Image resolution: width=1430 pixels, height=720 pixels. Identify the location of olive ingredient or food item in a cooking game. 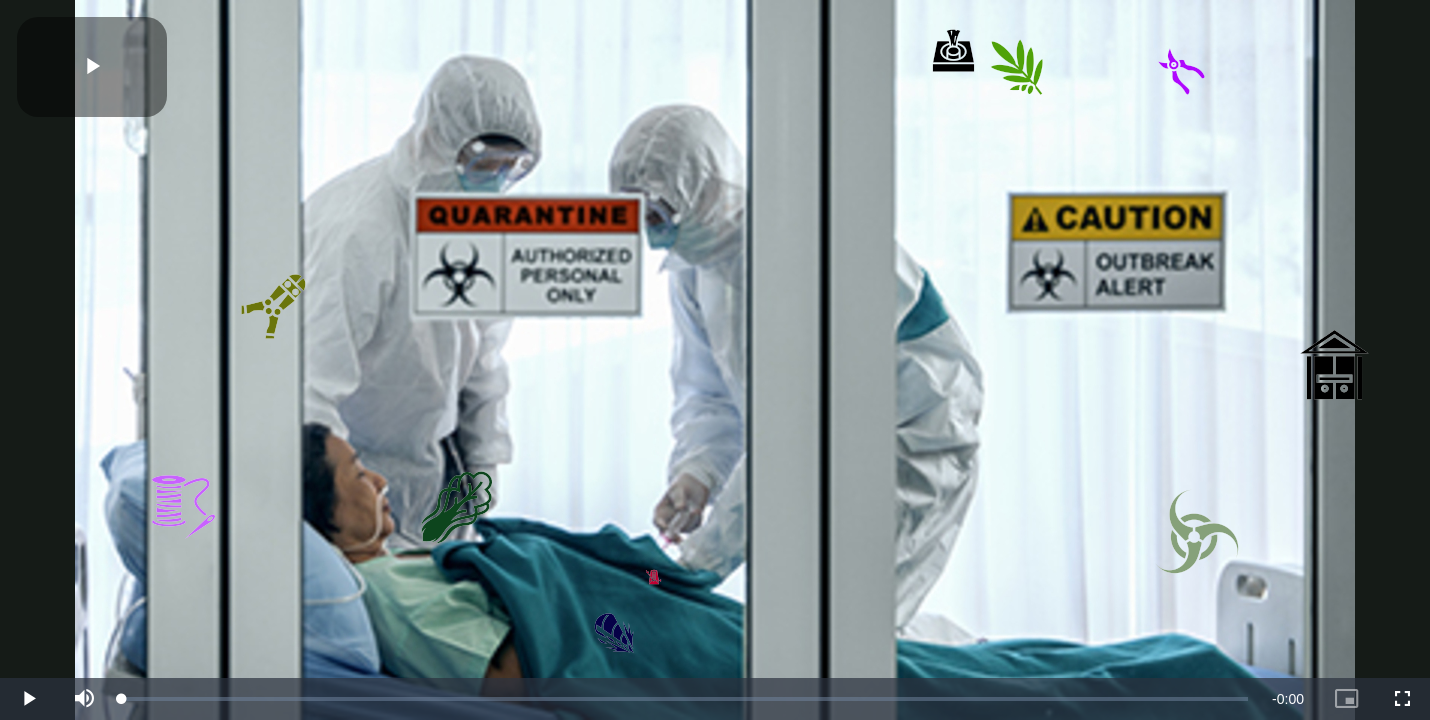
(1017, 67).